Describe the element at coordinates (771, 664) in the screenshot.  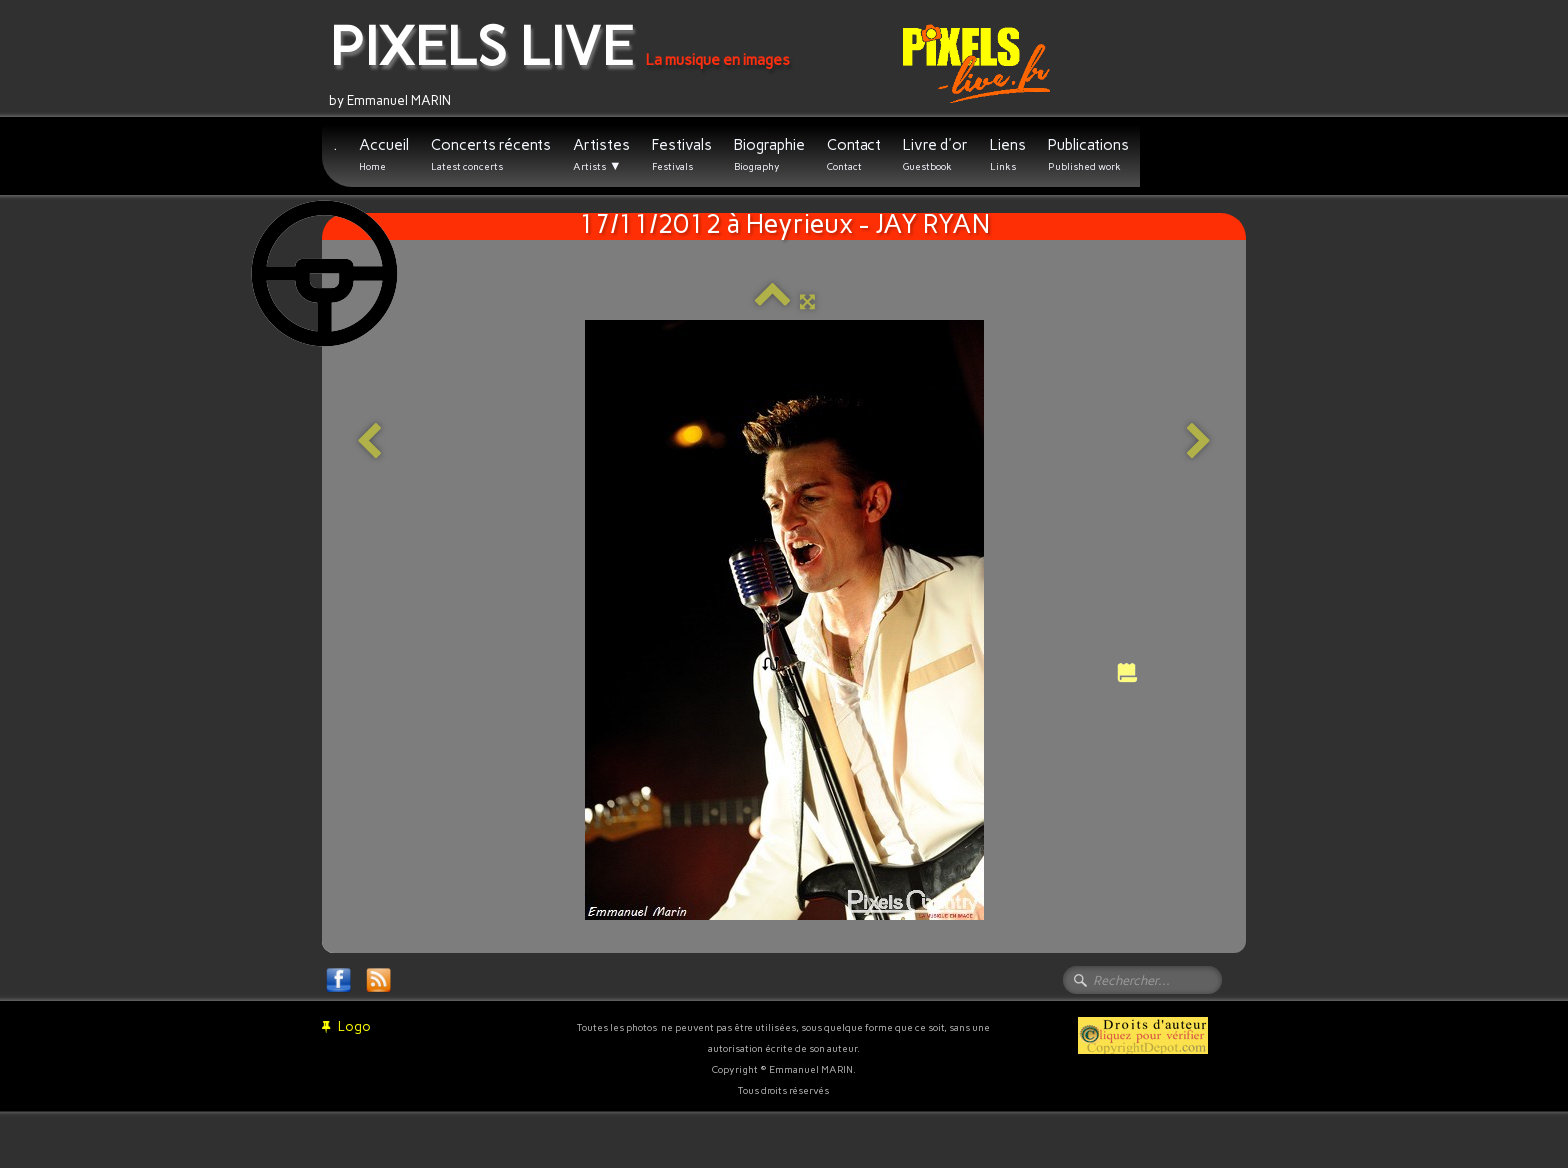
I see `view directions or navigation route` at that location.